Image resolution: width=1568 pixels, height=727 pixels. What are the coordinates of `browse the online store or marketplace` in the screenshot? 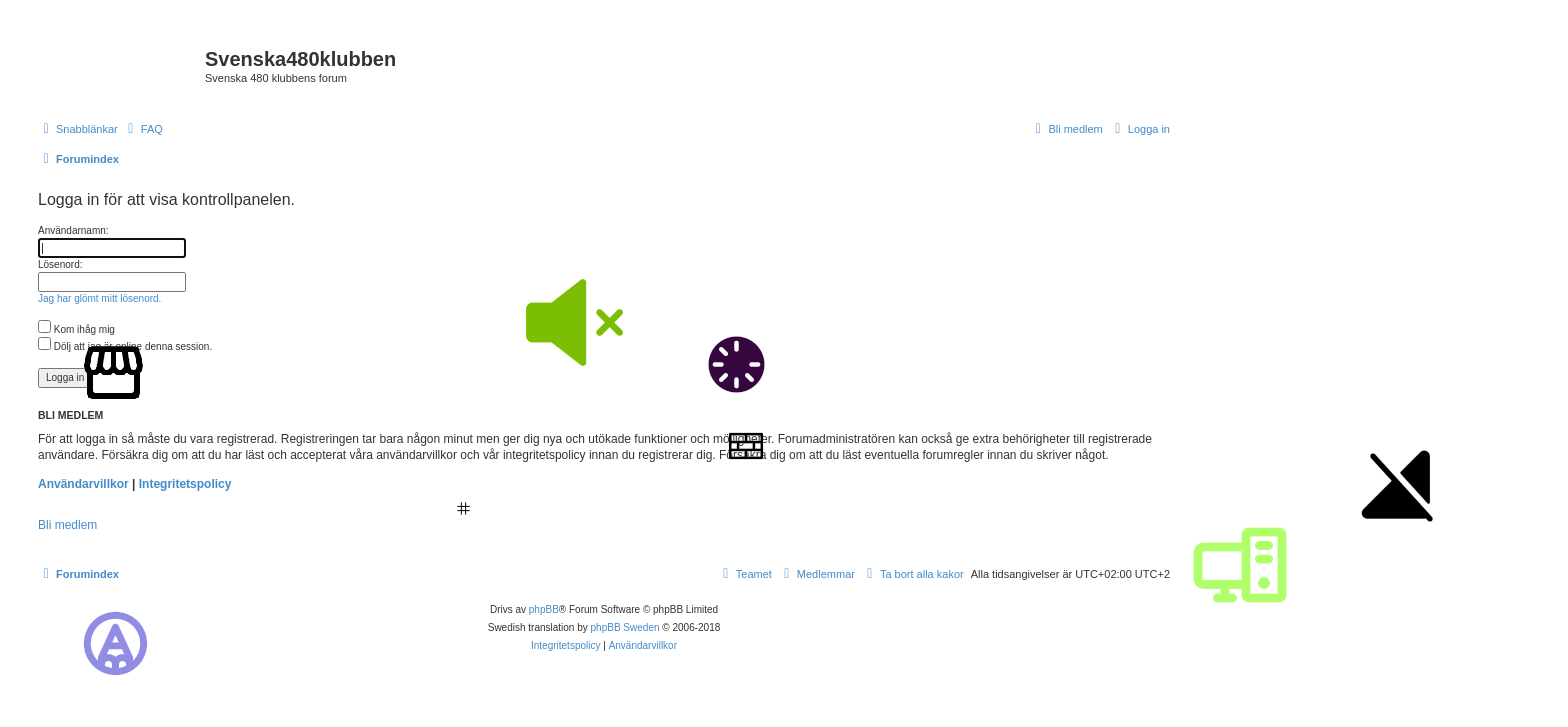 It's located at (113, 372).